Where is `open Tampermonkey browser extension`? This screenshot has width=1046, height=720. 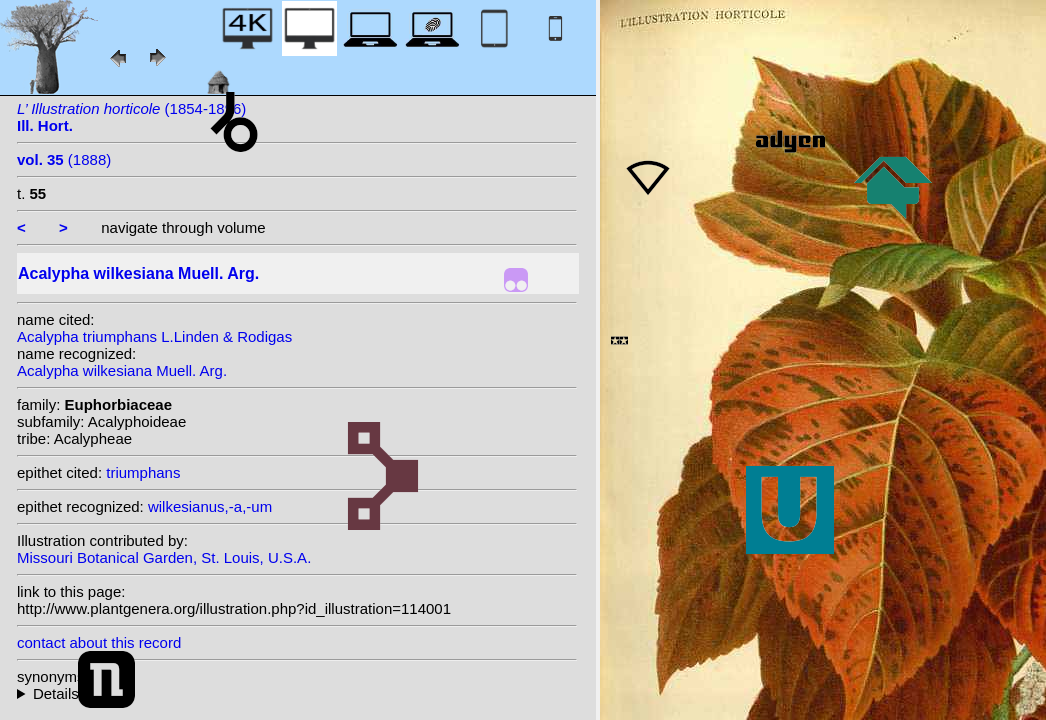 open Tampermonkey browser extension is located at coordinates (516, 280).